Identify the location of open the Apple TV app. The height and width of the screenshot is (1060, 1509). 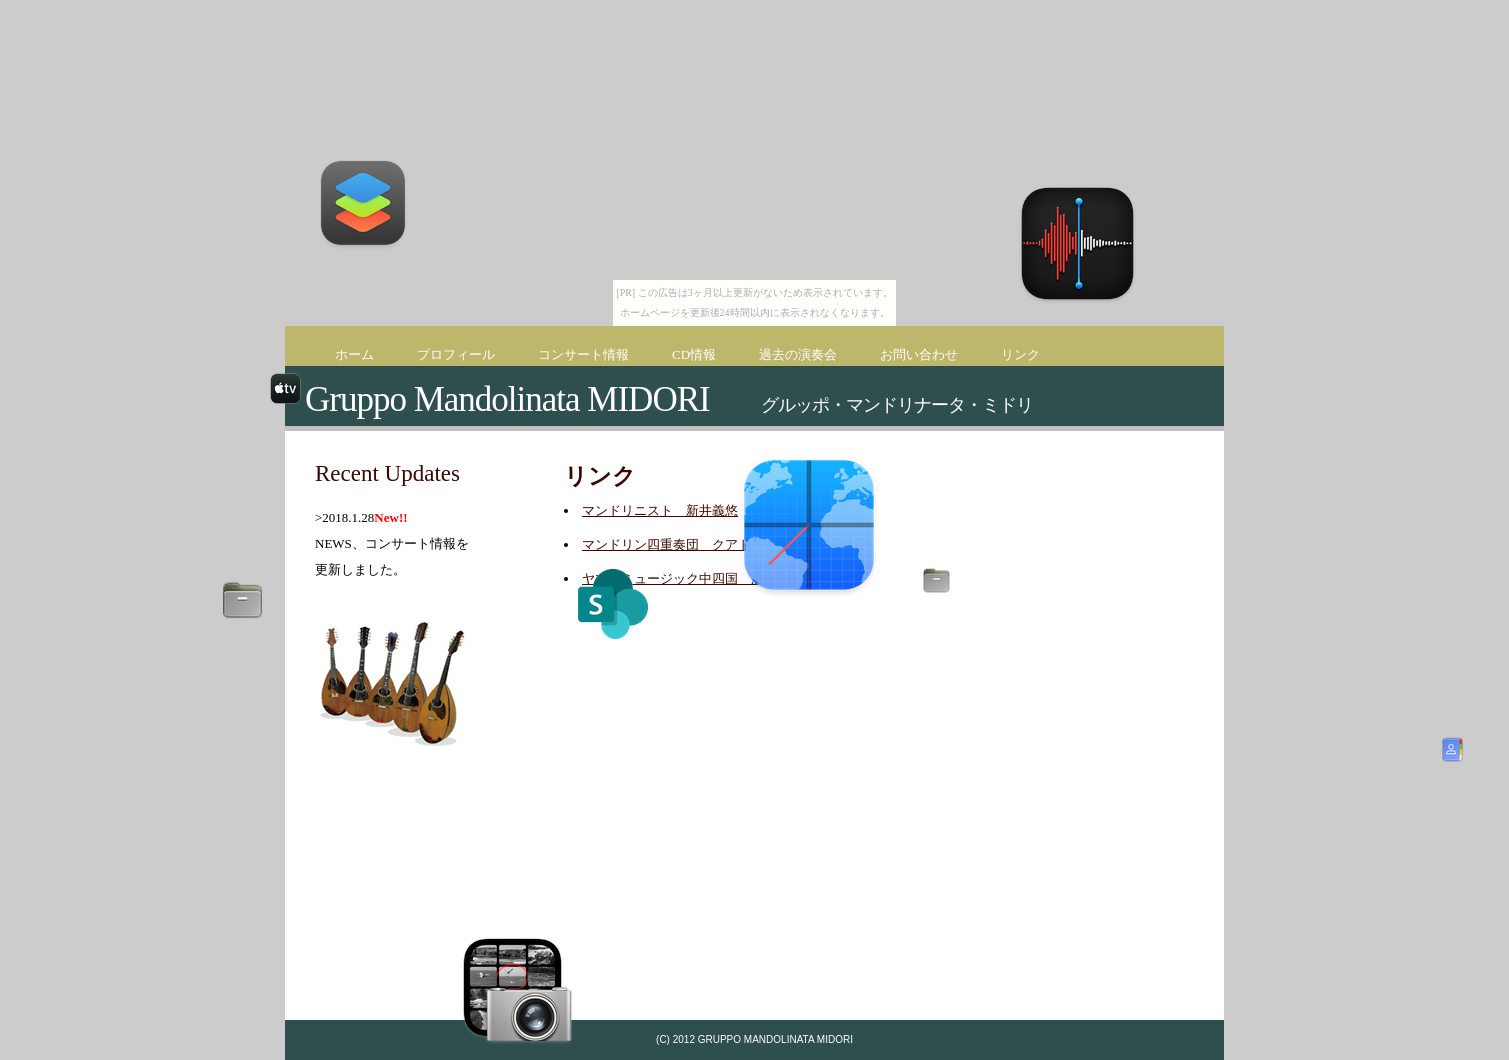
(285, 388).